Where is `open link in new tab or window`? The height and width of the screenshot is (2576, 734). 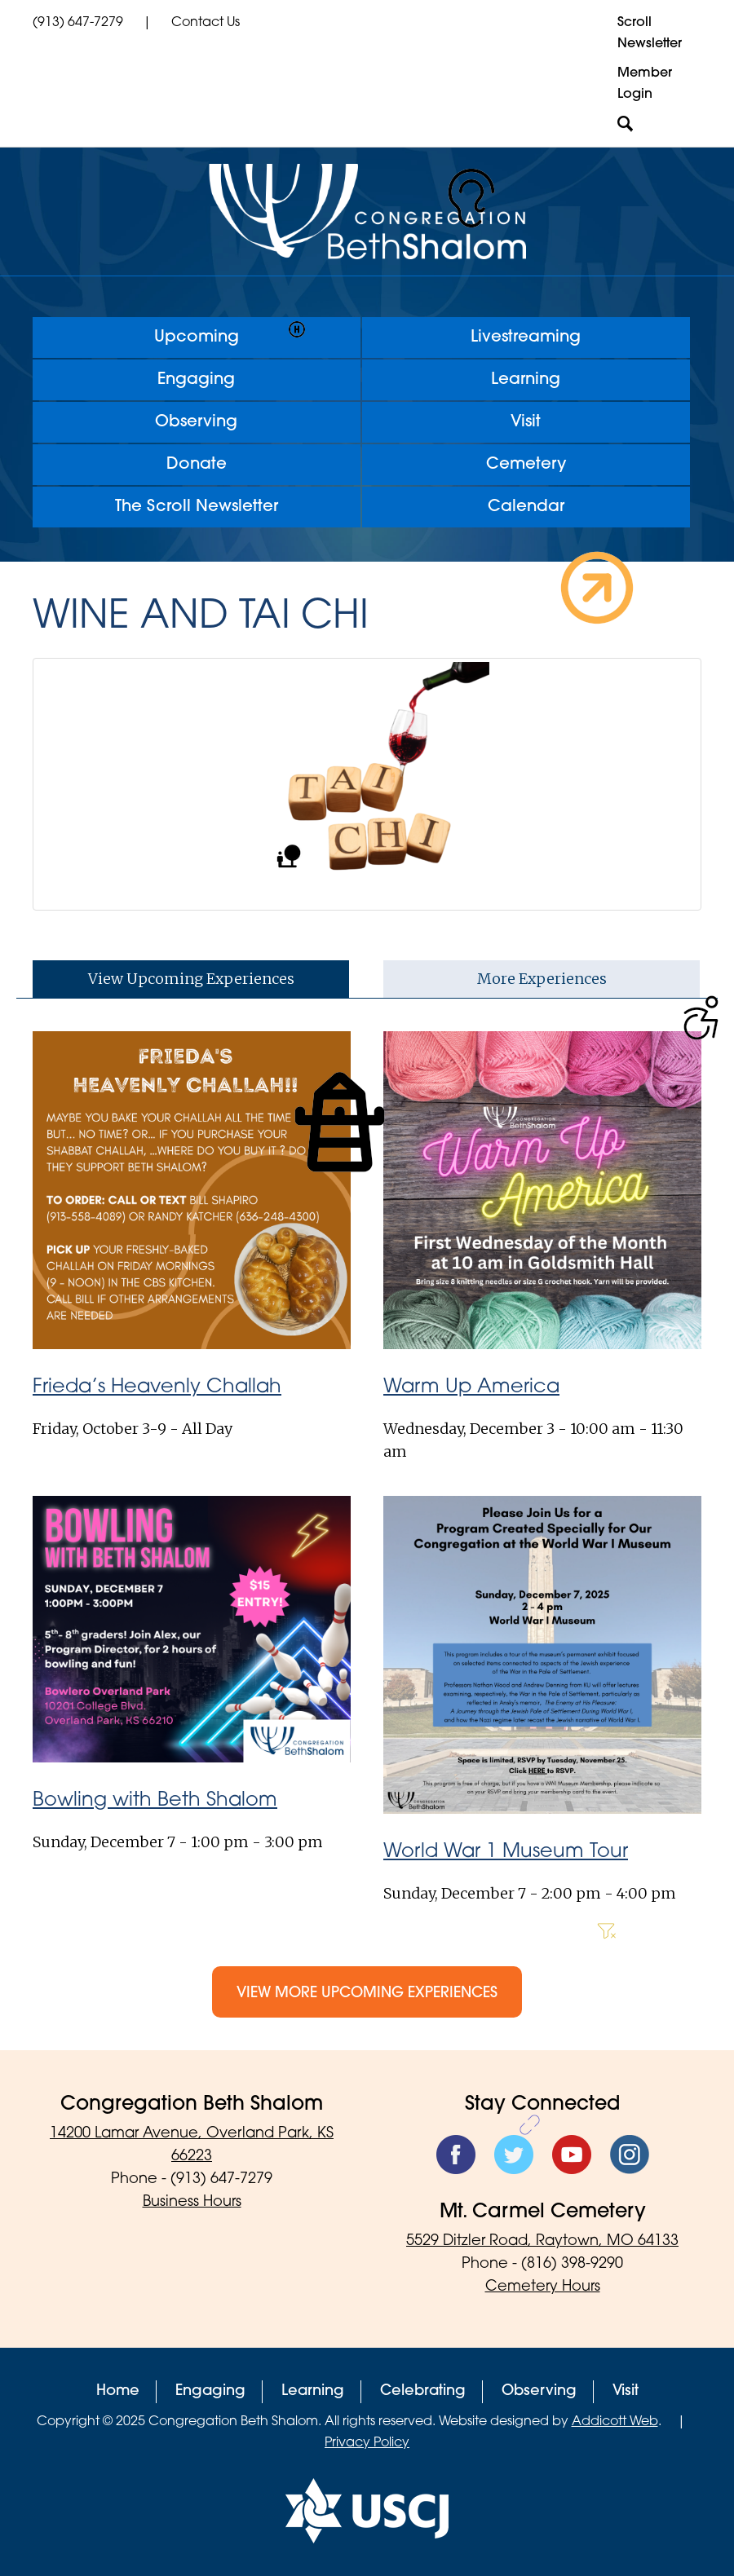 open link in new tab or window is located at coordinates (597, 588).